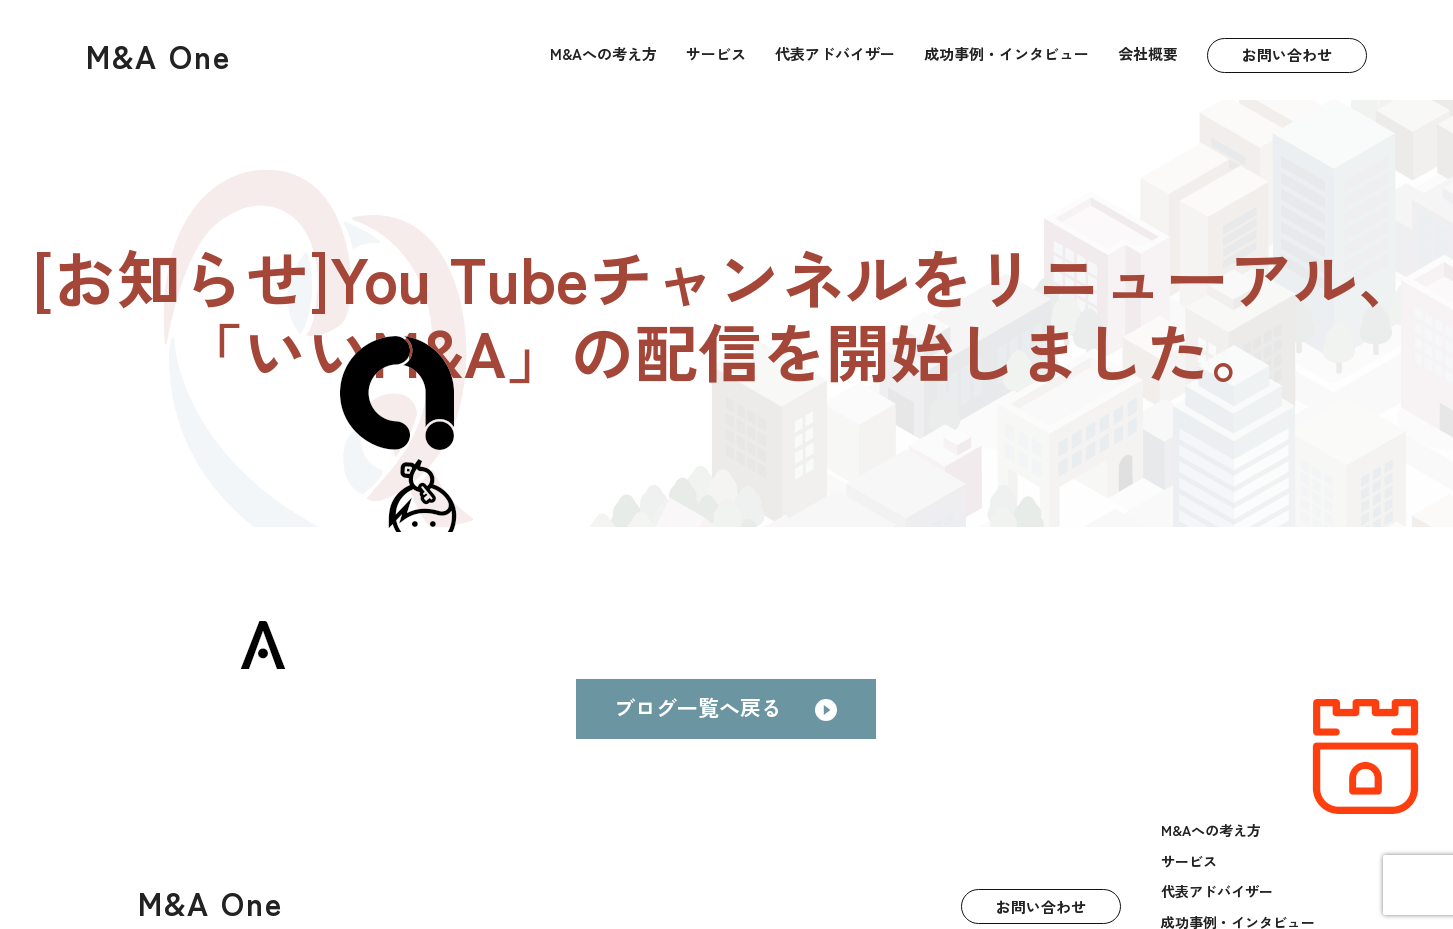 The height and width of the screenshot is (929, 1453). Describe the element at coordinates (397, 393) in the screenshot. I see `google admob logo` at that location.